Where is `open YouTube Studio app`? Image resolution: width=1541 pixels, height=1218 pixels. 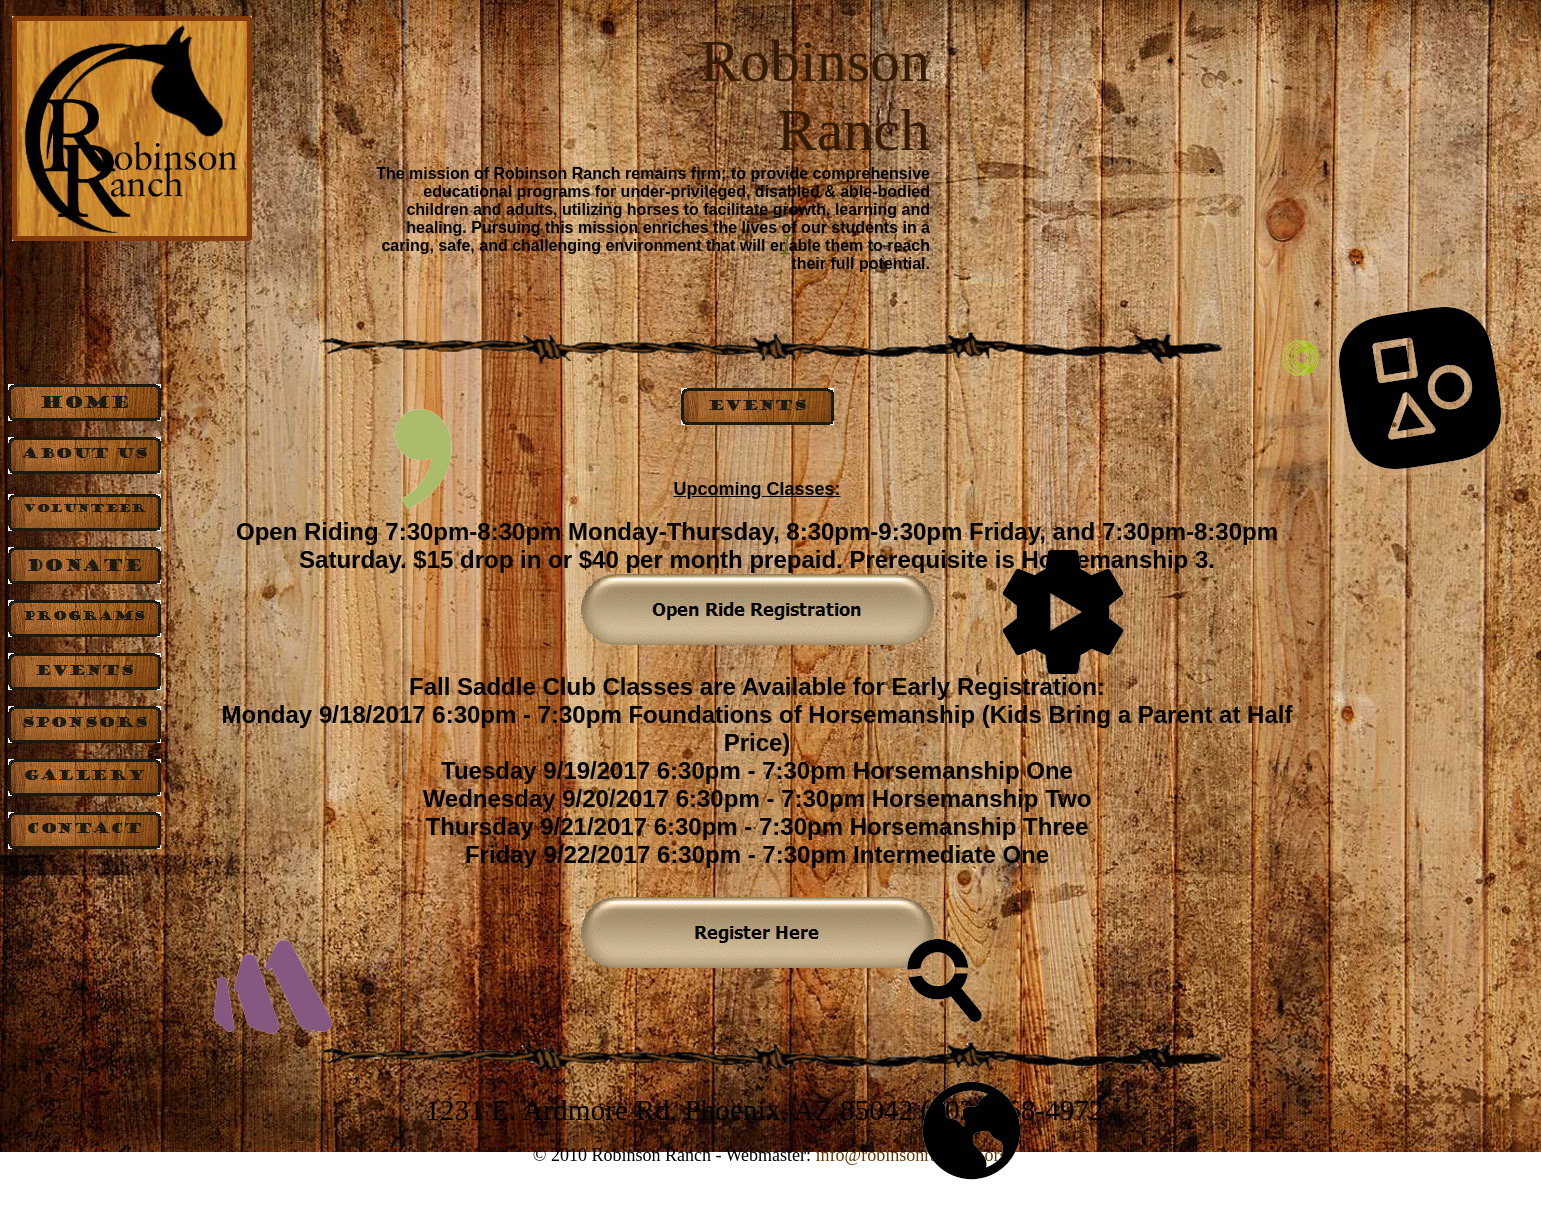 open YouTube Studio app is located at coordinates (1063, 612).